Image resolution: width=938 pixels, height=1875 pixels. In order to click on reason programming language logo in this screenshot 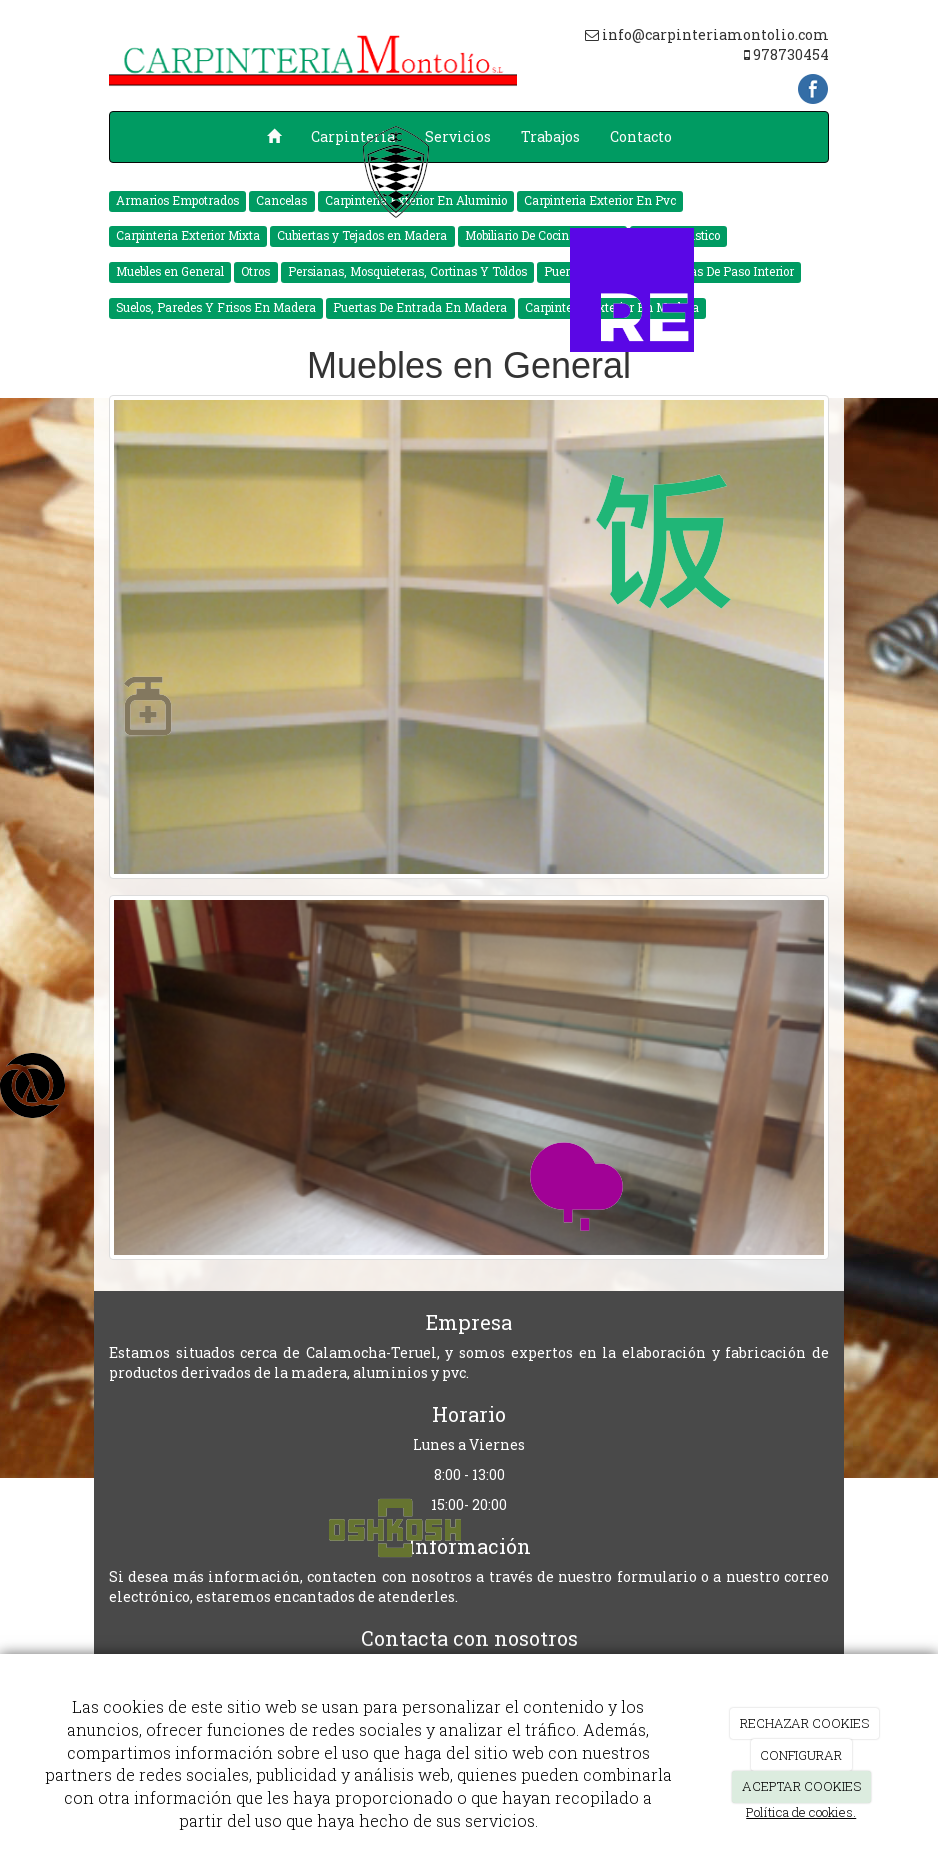, I will do `click(632, 290)`.